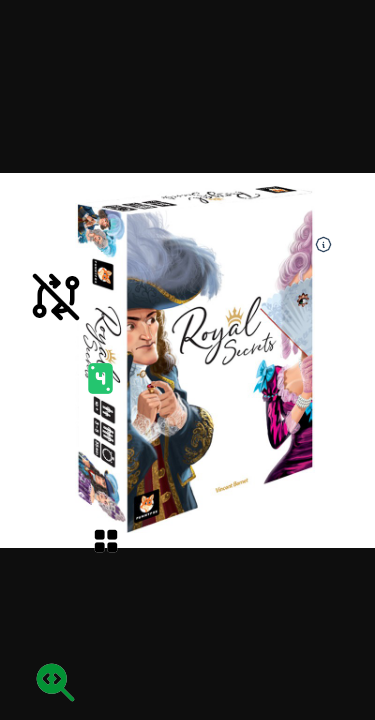 This screenshot has height=720, width=375. What do you see at coordinates (56, 297) in the screenshot?
I see `exchange or swap feature is disabled` at bounding box center [56, 297].